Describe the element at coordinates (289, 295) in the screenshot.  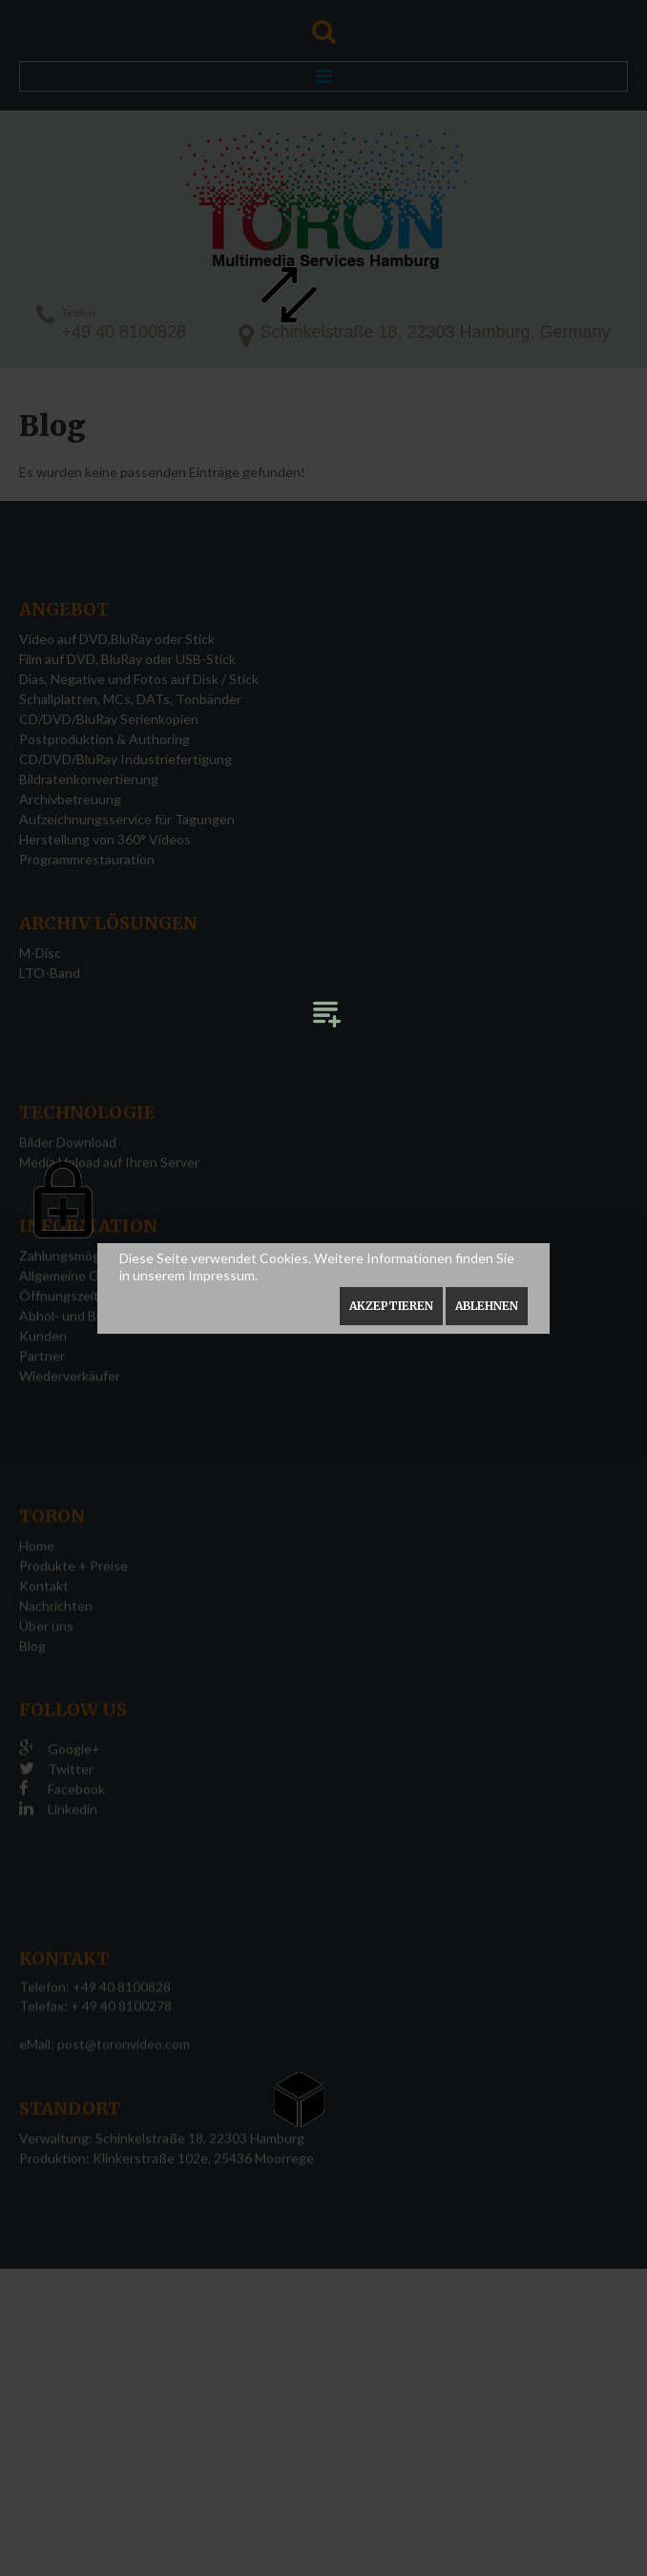
I see `resize element diagonally` at that location.